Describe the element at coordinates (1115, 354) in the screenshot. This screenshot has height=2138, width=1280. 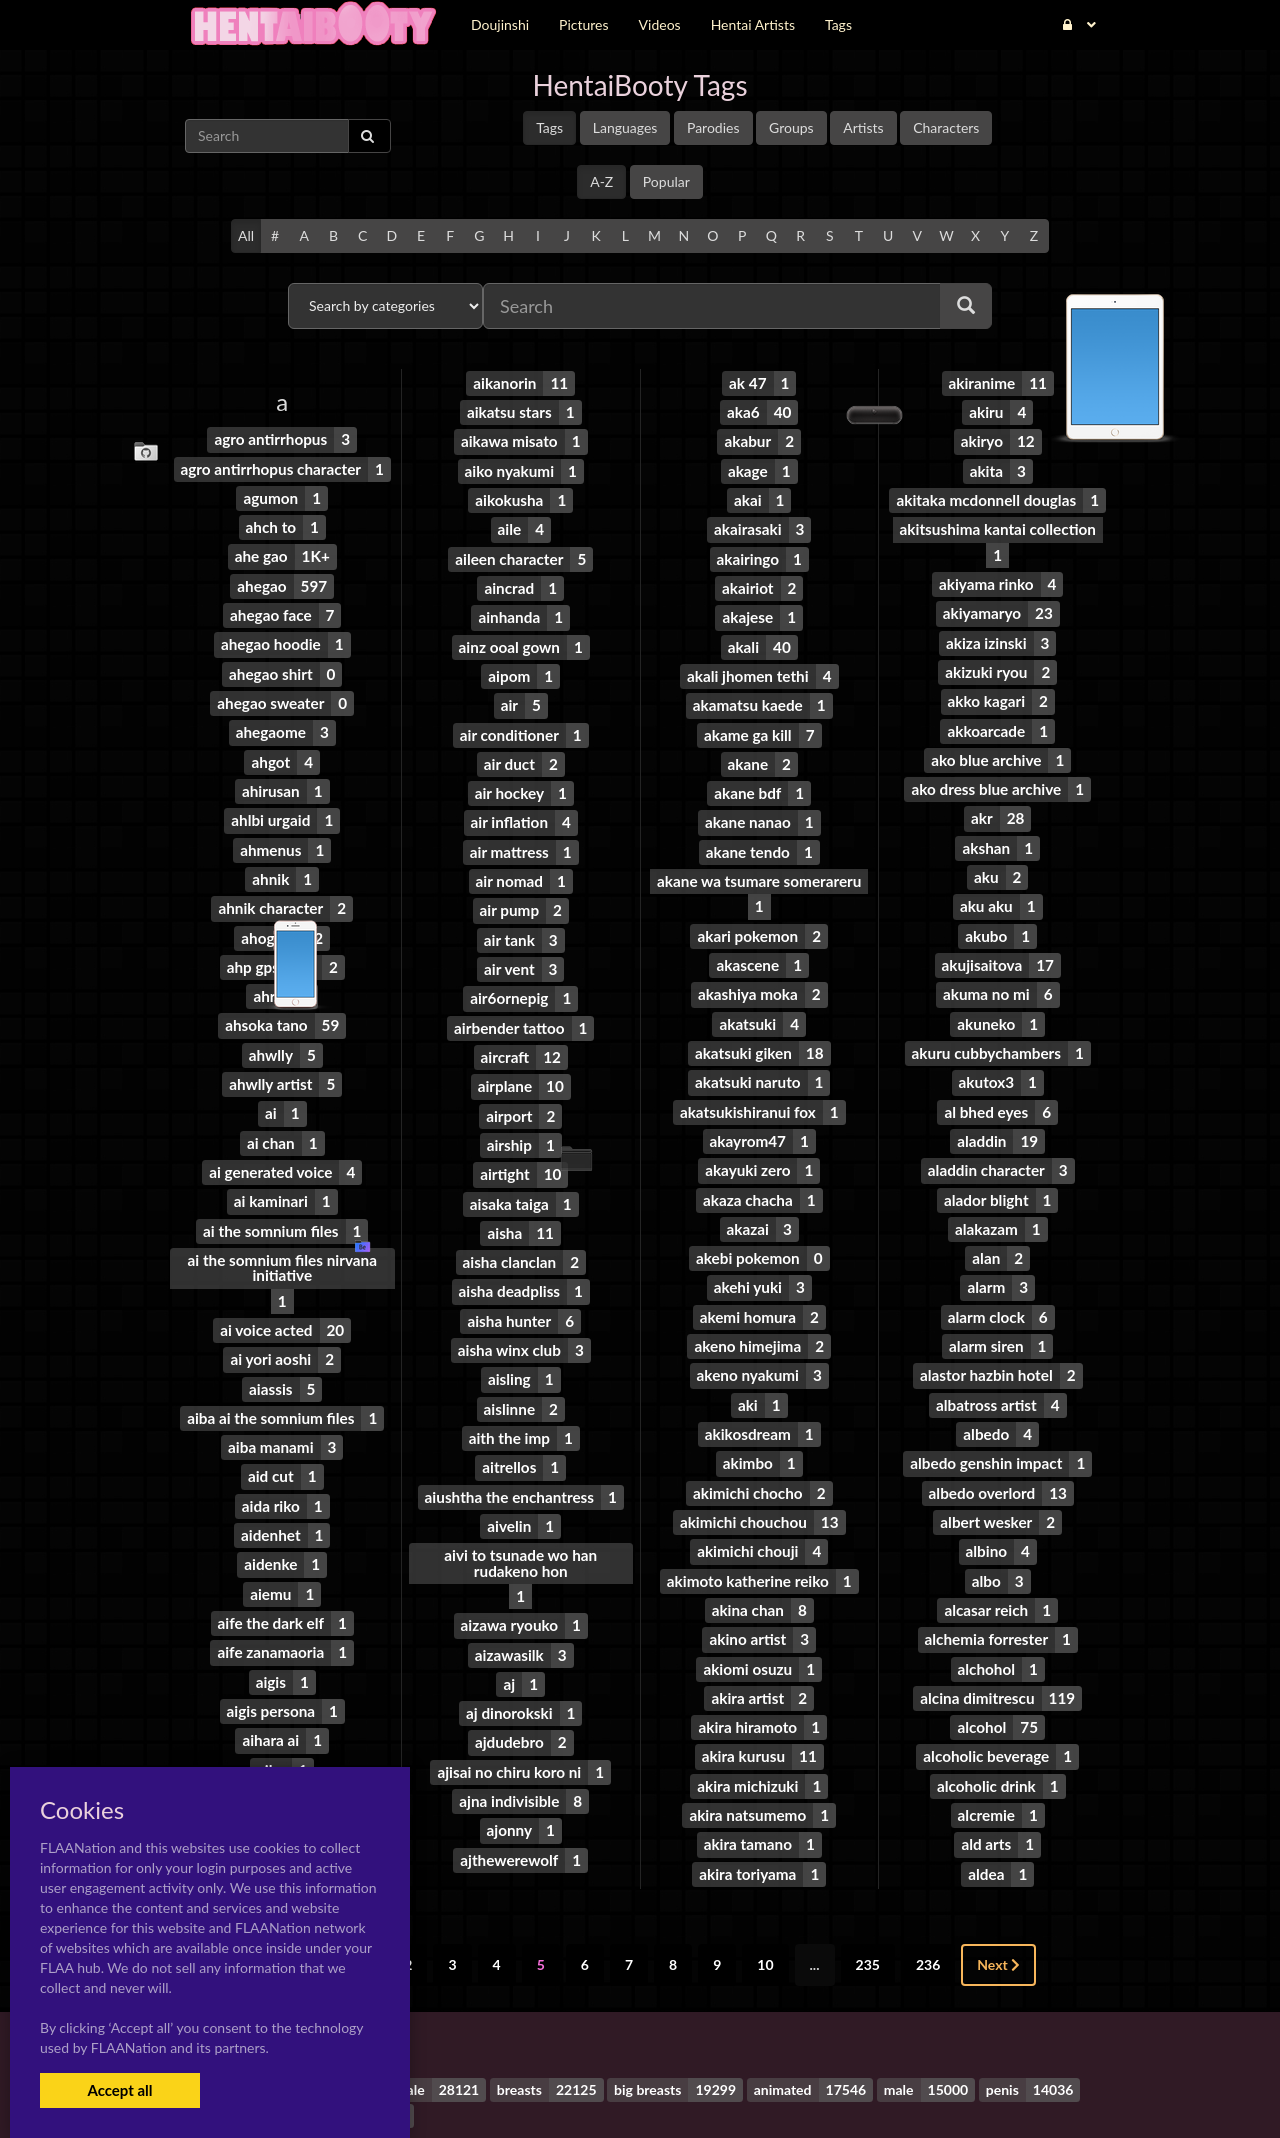
I see `indicates a connected iPad Mini device` at that location.